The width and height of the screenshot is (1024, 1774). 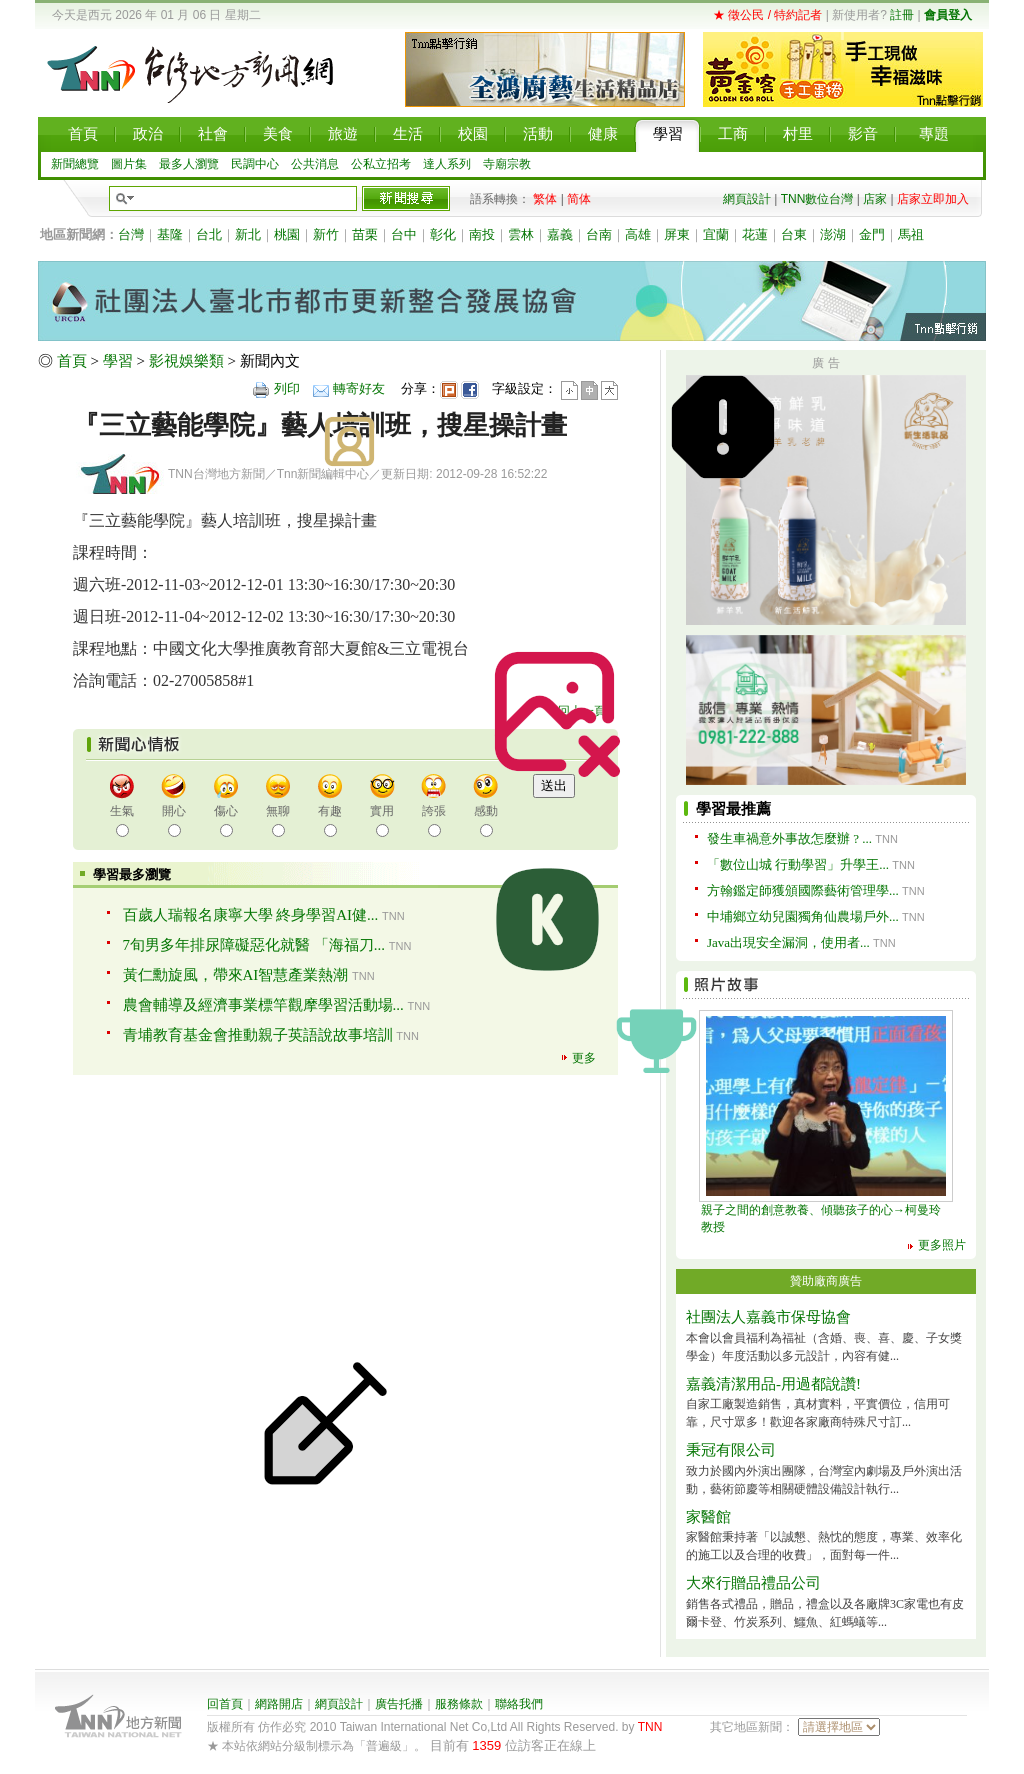 What do you see at coordinates (723, 427) in the screenshot?
I see `indicates a critical warning or error state` at bounding box center [723, 427].